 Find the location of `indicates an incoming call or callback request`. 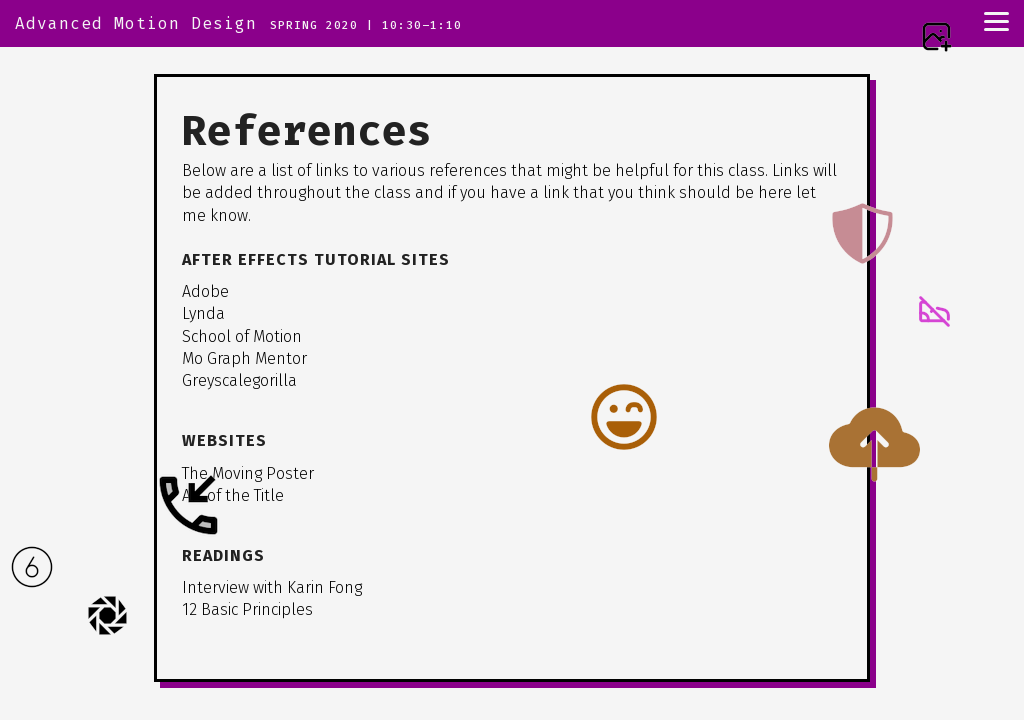

indicates an incoming call or callback request is located at coordinates (188, 505).